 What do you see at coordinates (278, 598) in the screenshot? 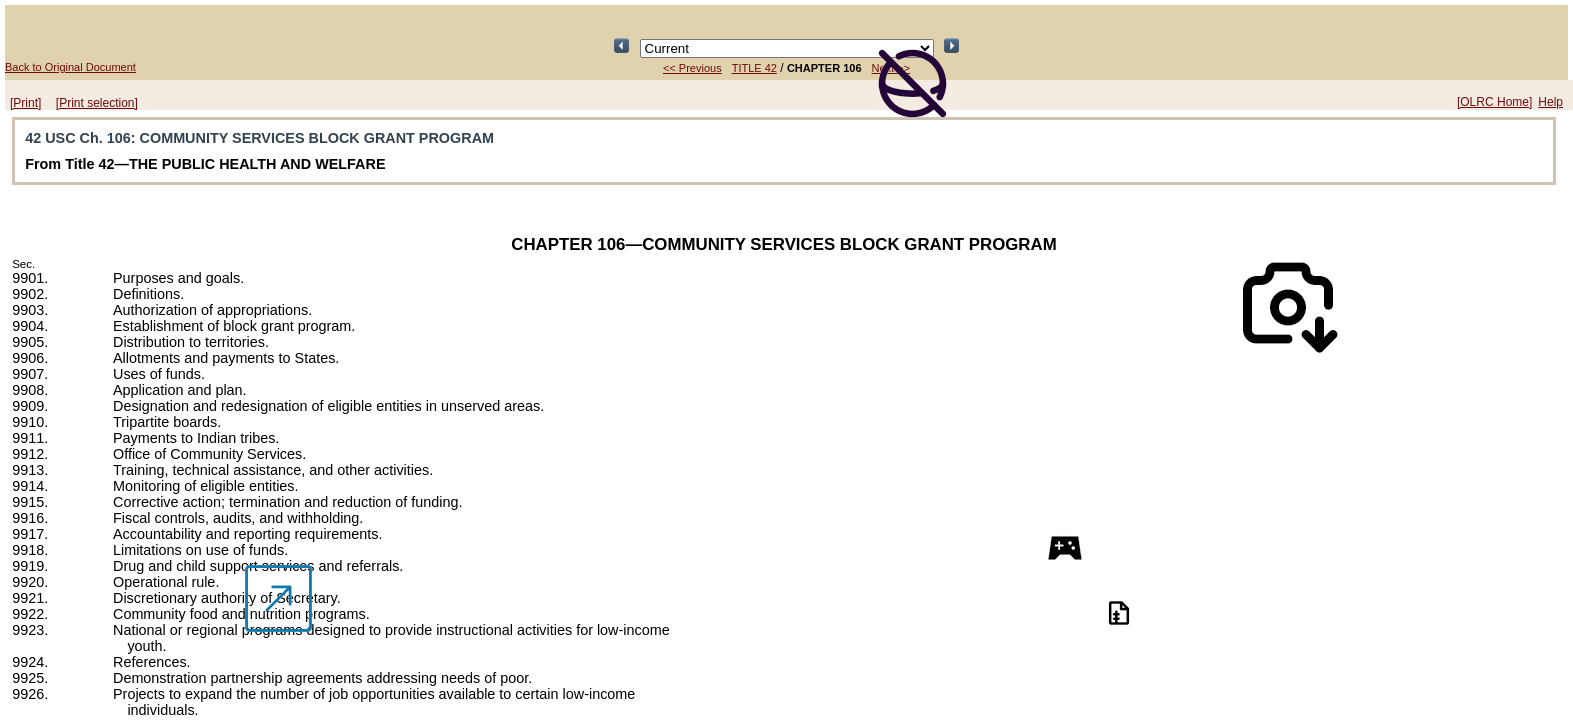
I see `open link in new window` at bounding box center [278, 598].